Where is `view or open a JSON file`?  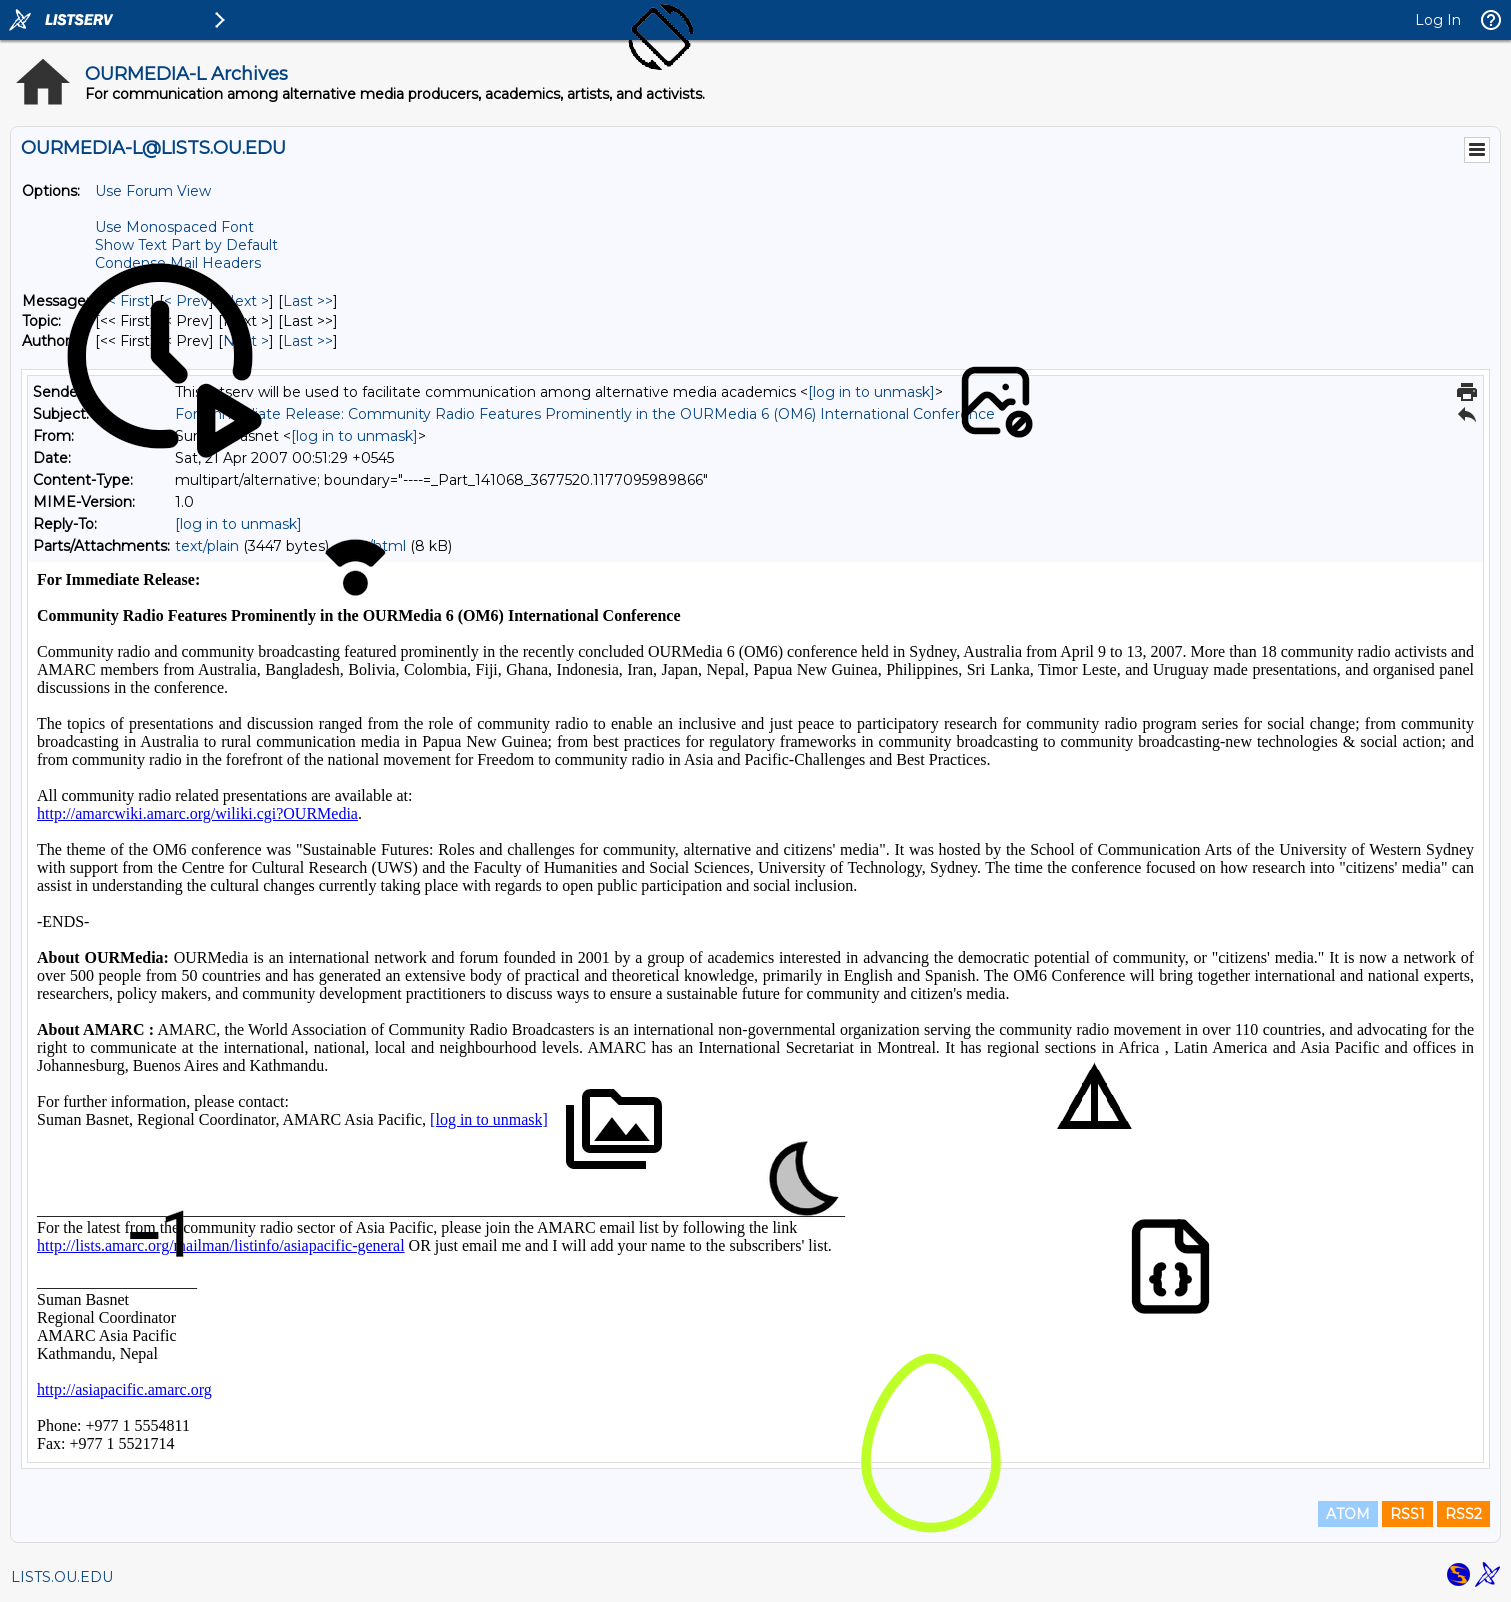
view or open a JSON file is located at coordinates (1170, 1266).